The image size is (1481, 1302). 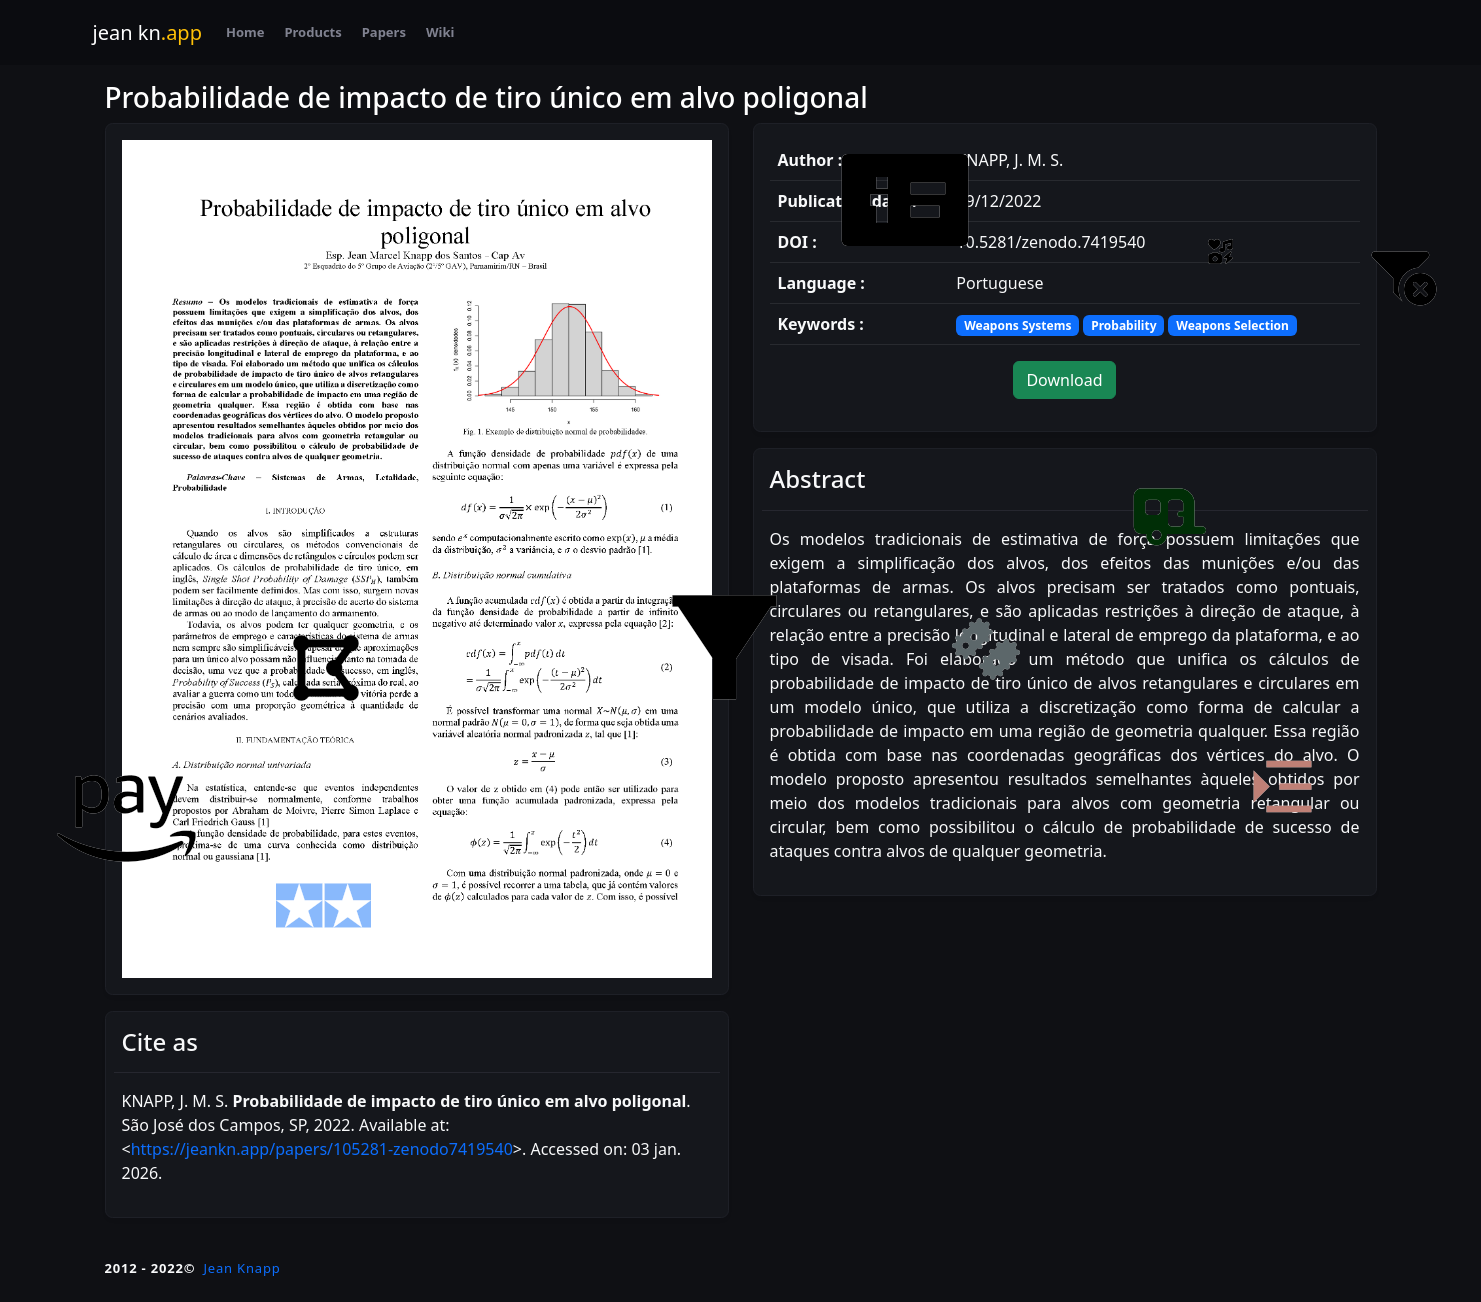 What do you see at coordinates (323, 905) in the screenshot?
I see `tamiya brand logo` at bounding box center [323, 905].